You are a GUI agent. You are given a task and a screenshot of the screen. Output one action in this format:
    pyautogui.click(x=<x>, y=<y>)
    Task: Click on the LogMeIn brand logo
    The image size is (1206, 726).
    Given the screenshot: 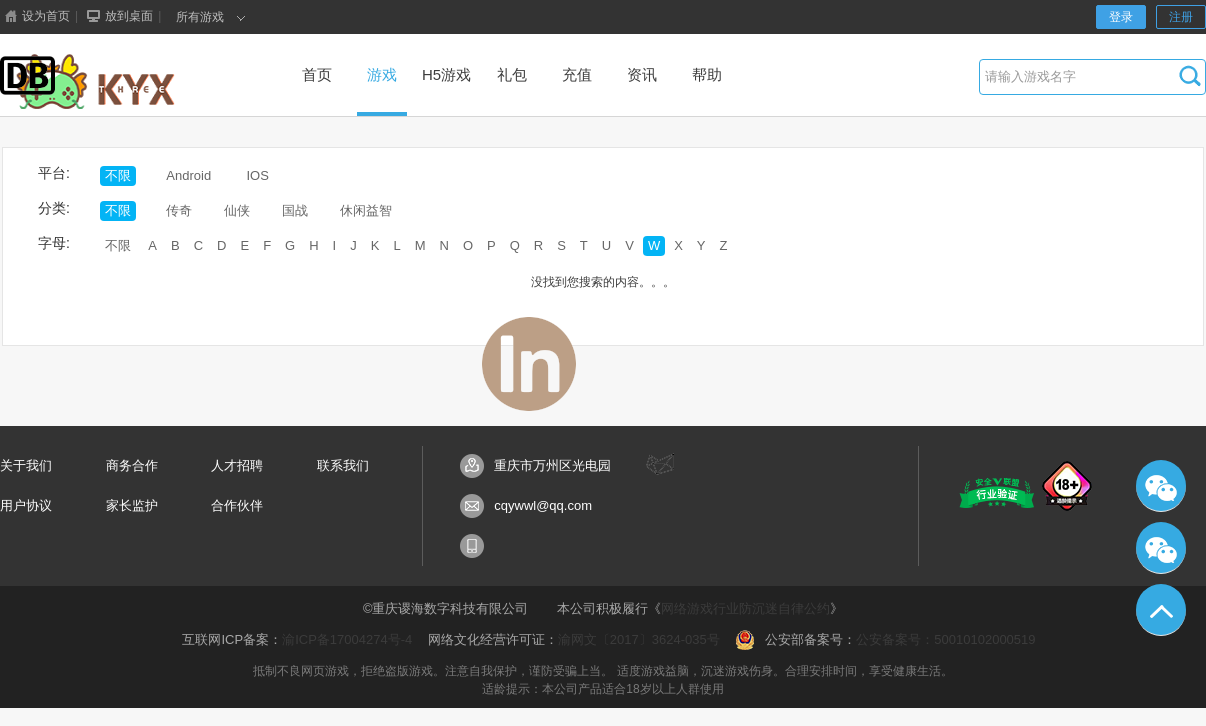 What is the action you would take?
    pyautogui.click(x=529, y=364)
    